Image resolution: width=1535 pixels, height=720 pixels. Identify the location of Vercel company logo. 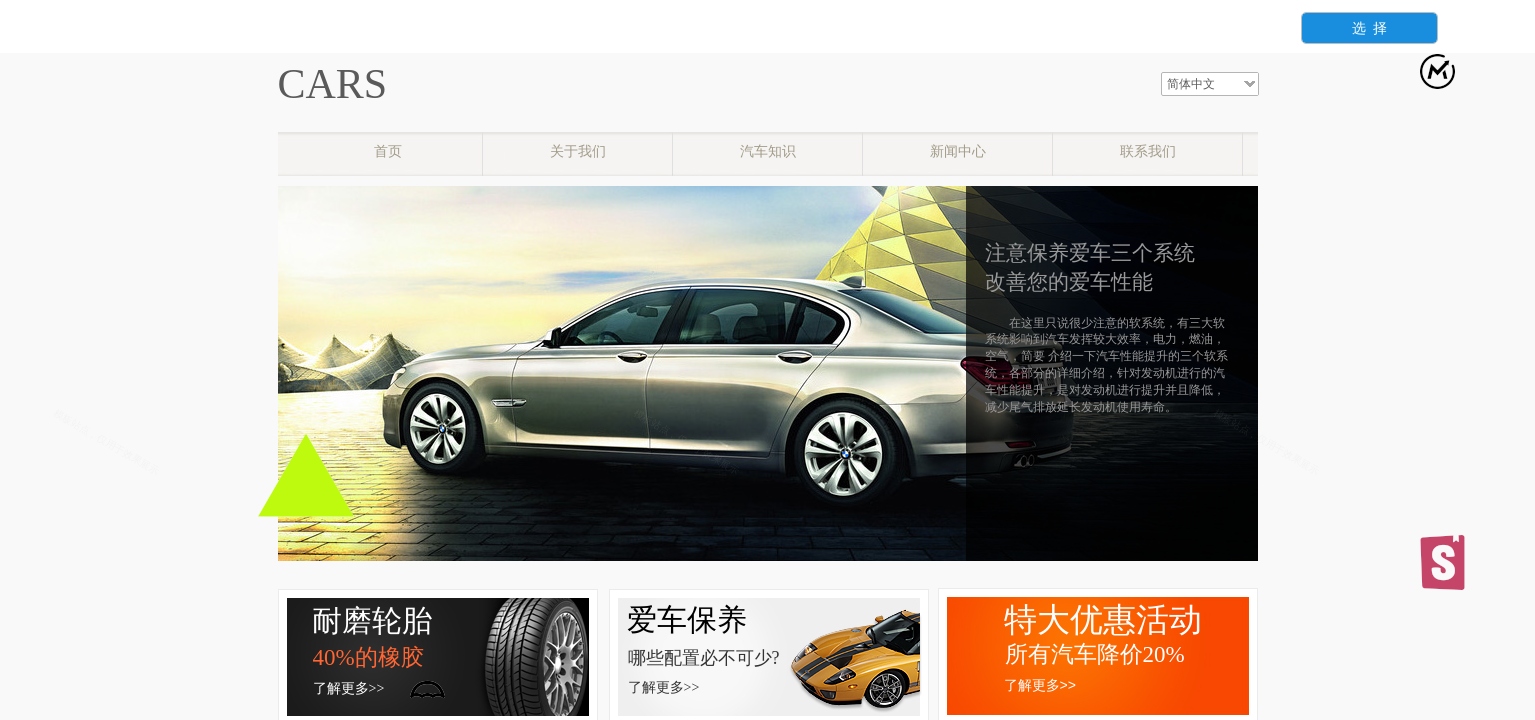
(306, 475).